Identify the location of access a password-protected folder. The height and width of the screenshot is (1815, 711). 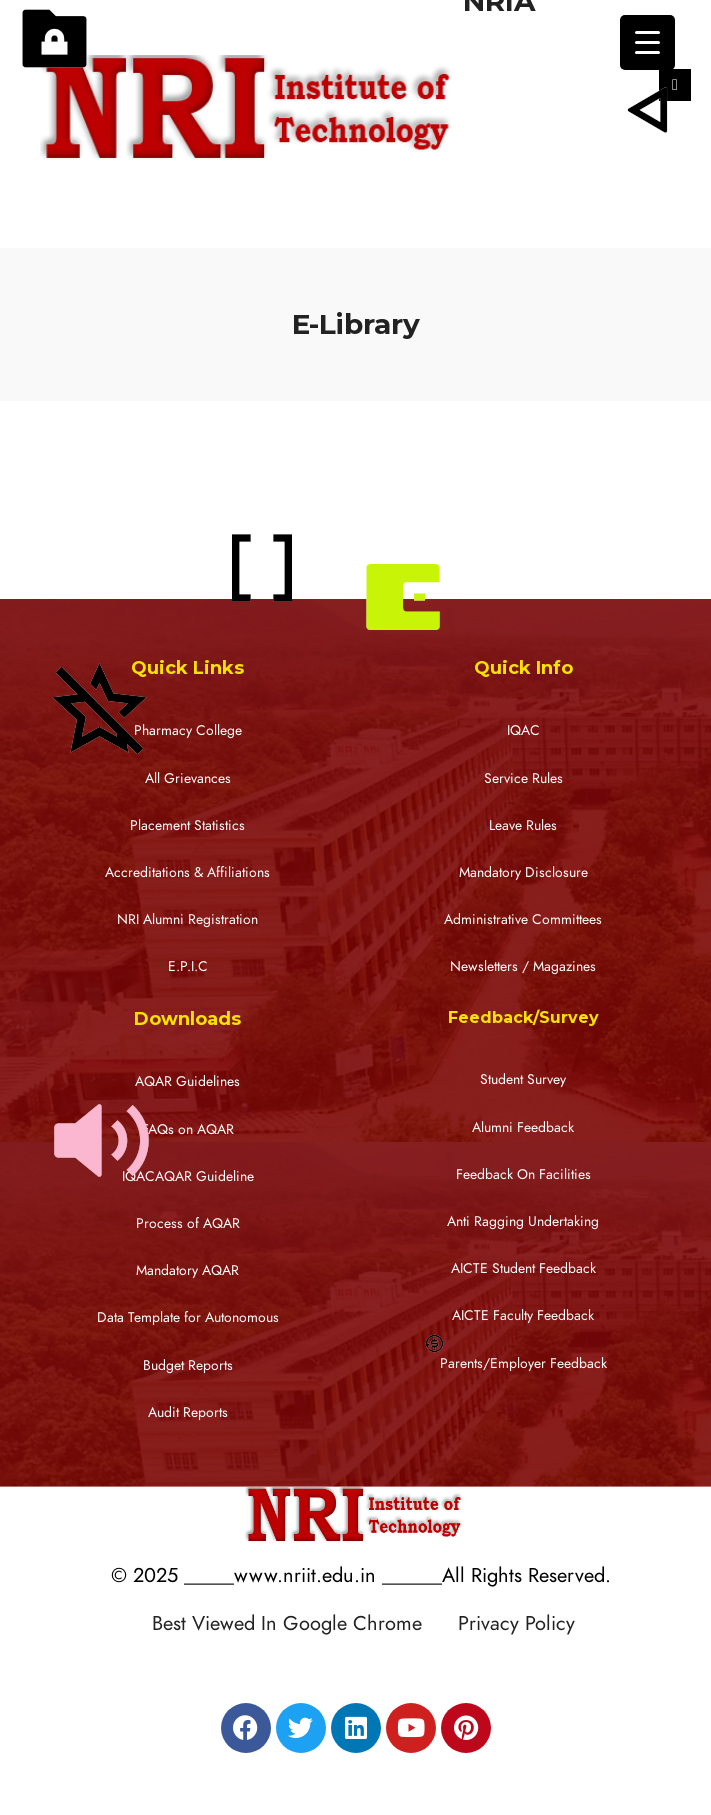
(54, 38).